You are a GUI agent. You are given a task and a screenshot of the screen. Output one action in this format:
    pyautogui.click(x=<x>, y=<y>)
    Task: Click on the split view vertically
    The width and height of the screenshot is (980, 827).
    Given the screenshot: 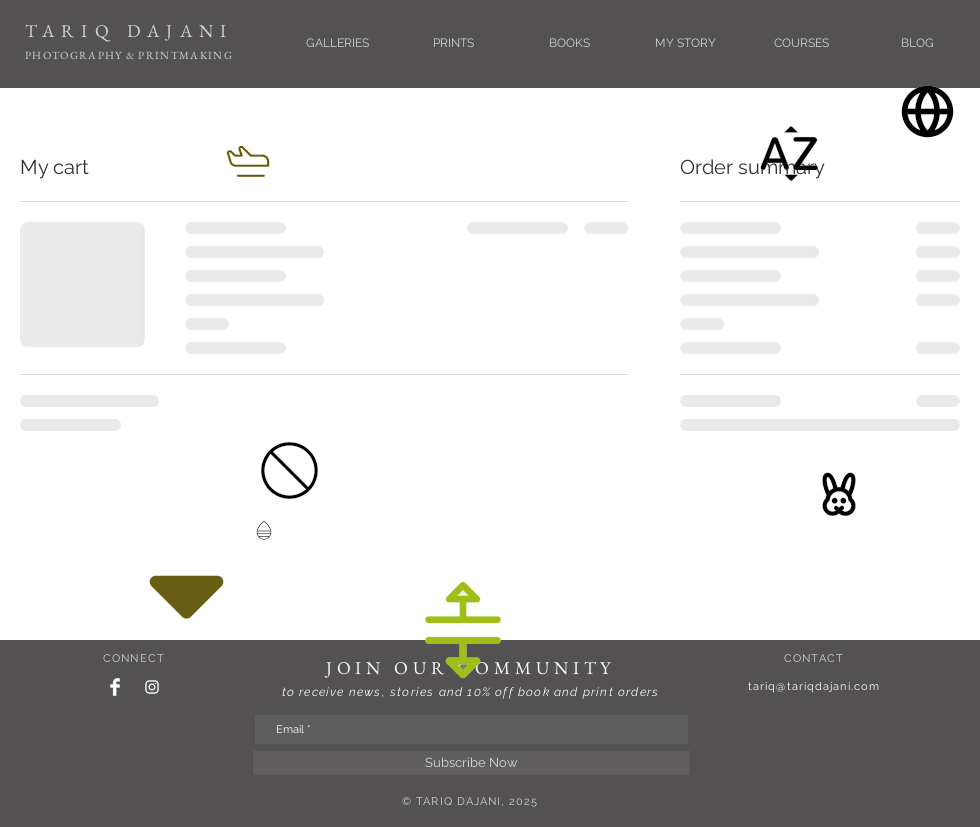 What is the action you would take?
    pyautogui.click(x=463, y=630)
    